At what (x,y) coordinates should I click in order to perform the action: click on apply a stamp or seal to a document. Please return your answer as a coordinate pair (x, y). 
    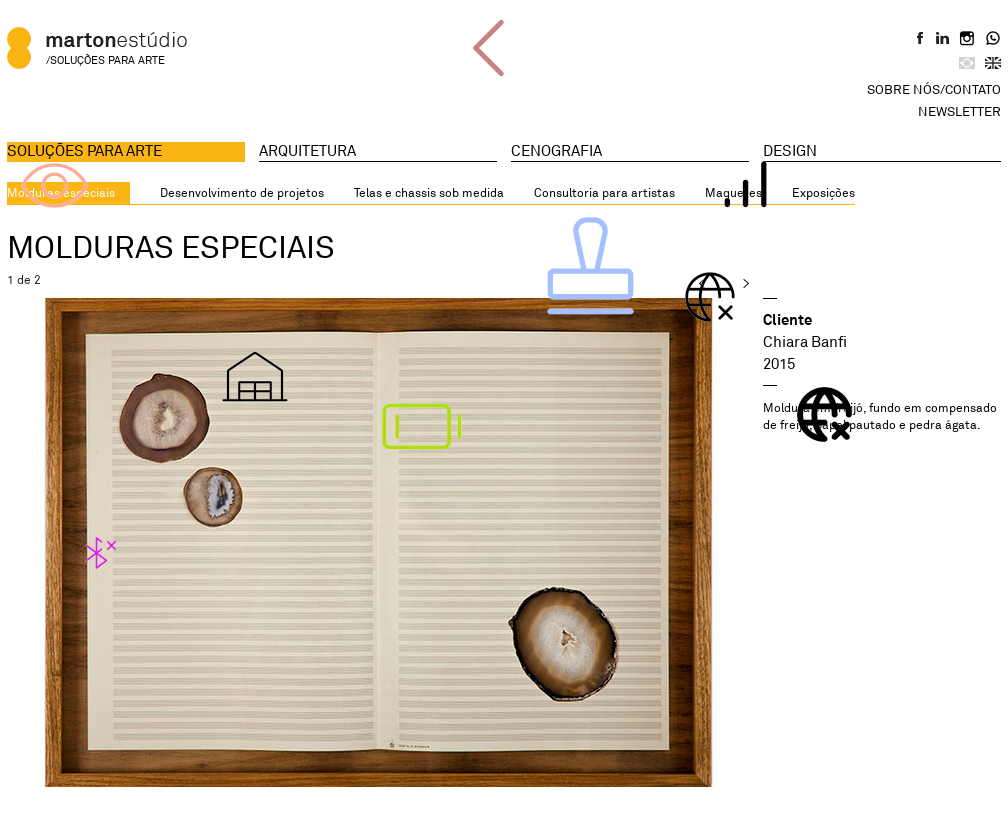
    Looking at the image, I should click on (590, 267).